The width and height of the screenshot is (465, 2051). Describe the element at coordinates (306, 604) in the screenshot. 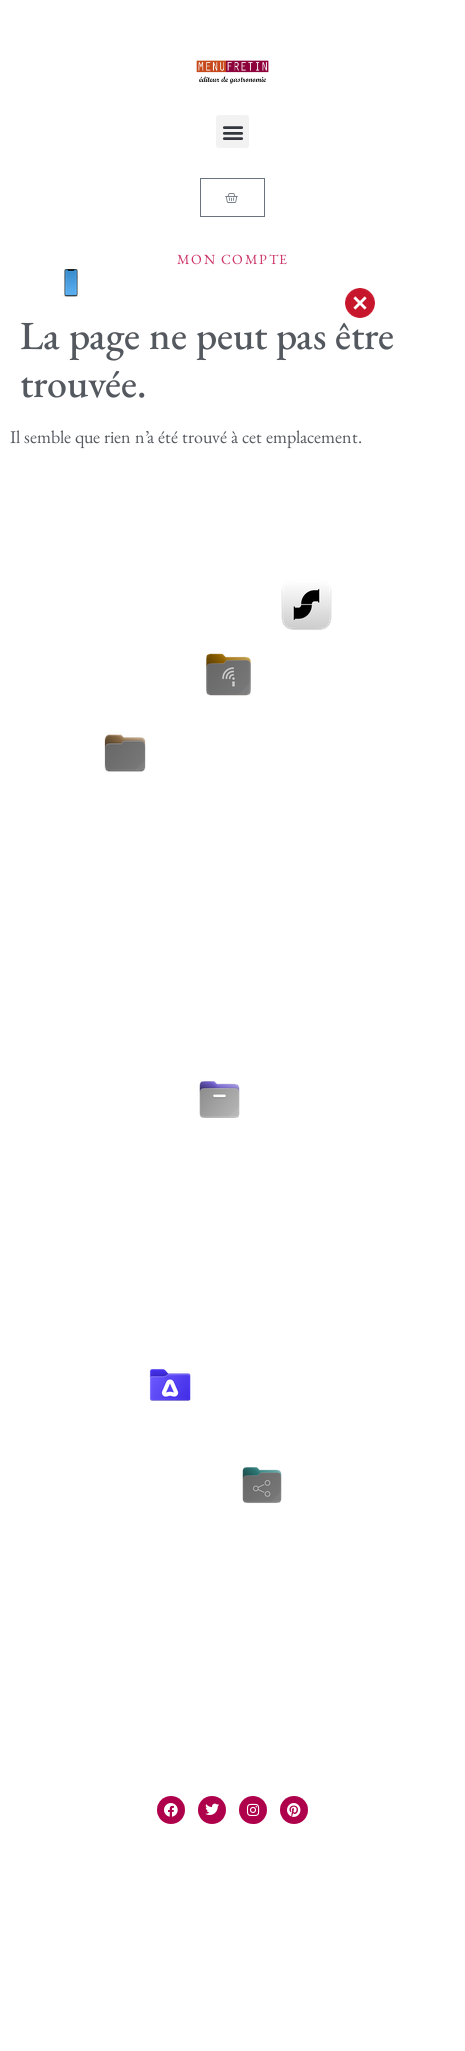

I see `open screenpipe app` at that location.